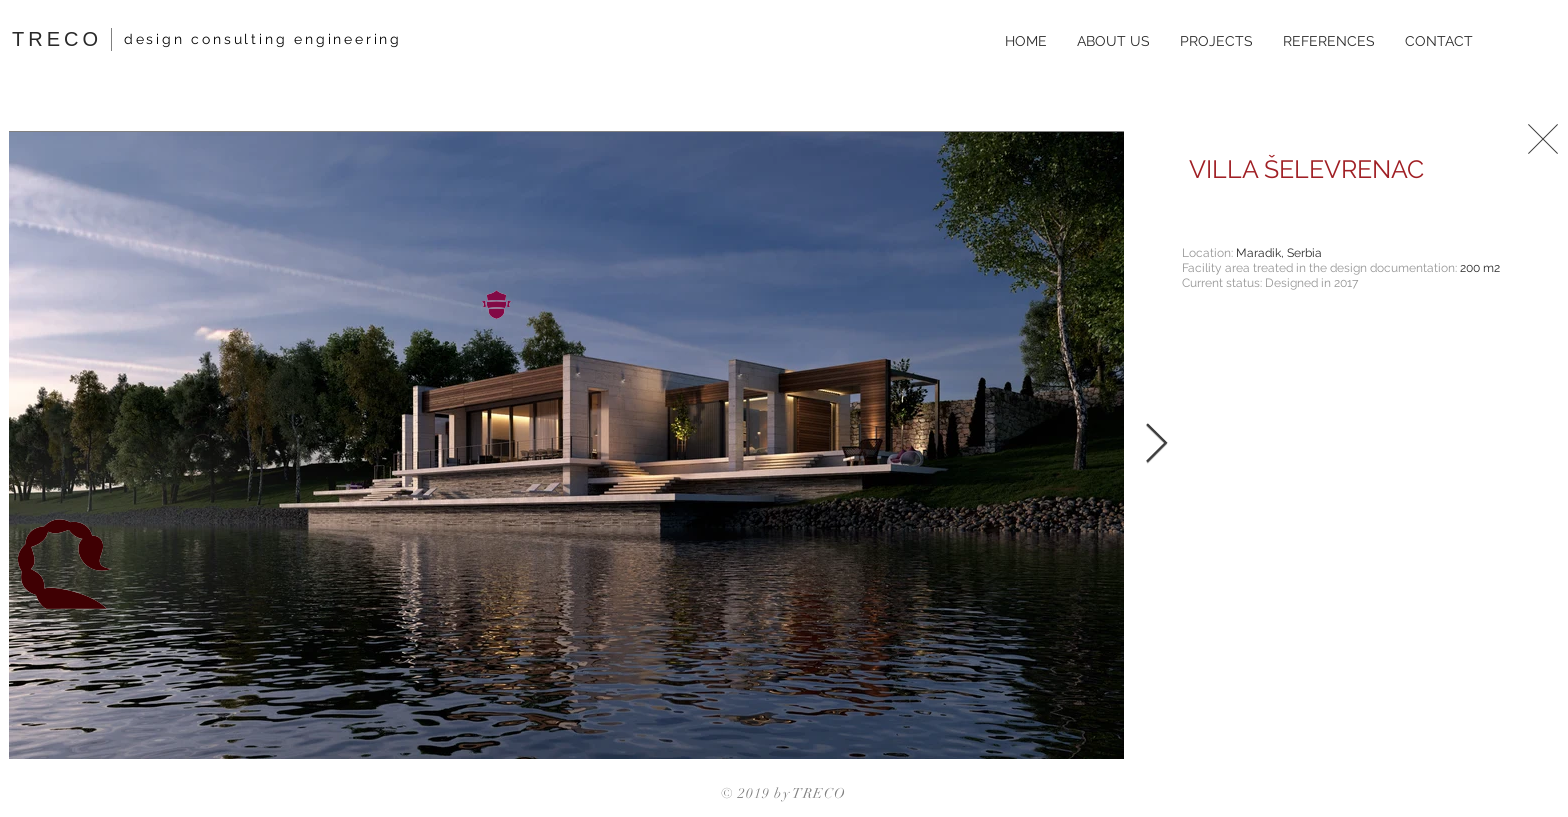  What do you see at coordinates (64, 561) in the screenshot?
I see `scorpion creature or enemy type in a game` at bounding box center [64, 561].